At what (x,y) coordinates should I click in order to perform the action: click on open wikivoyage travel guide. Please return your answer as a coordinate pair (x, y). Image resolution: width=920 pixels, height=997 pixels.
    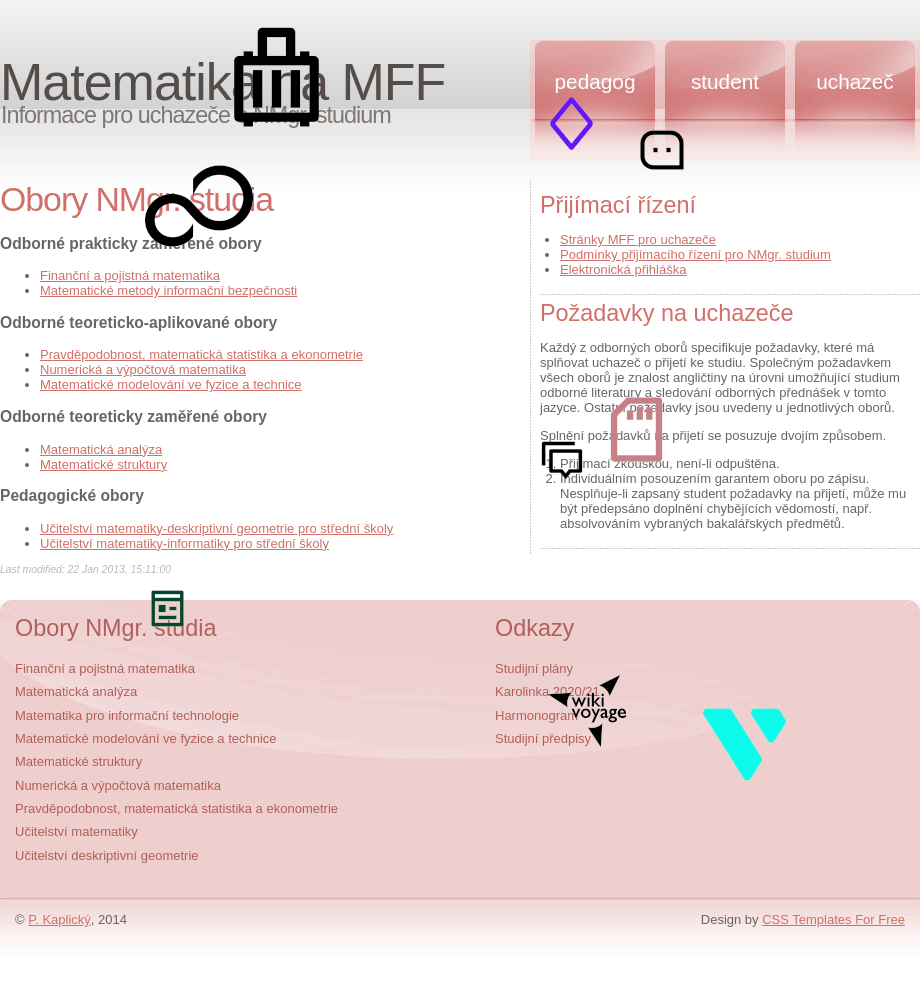
    Looking at the image, I should click on (587, 711).